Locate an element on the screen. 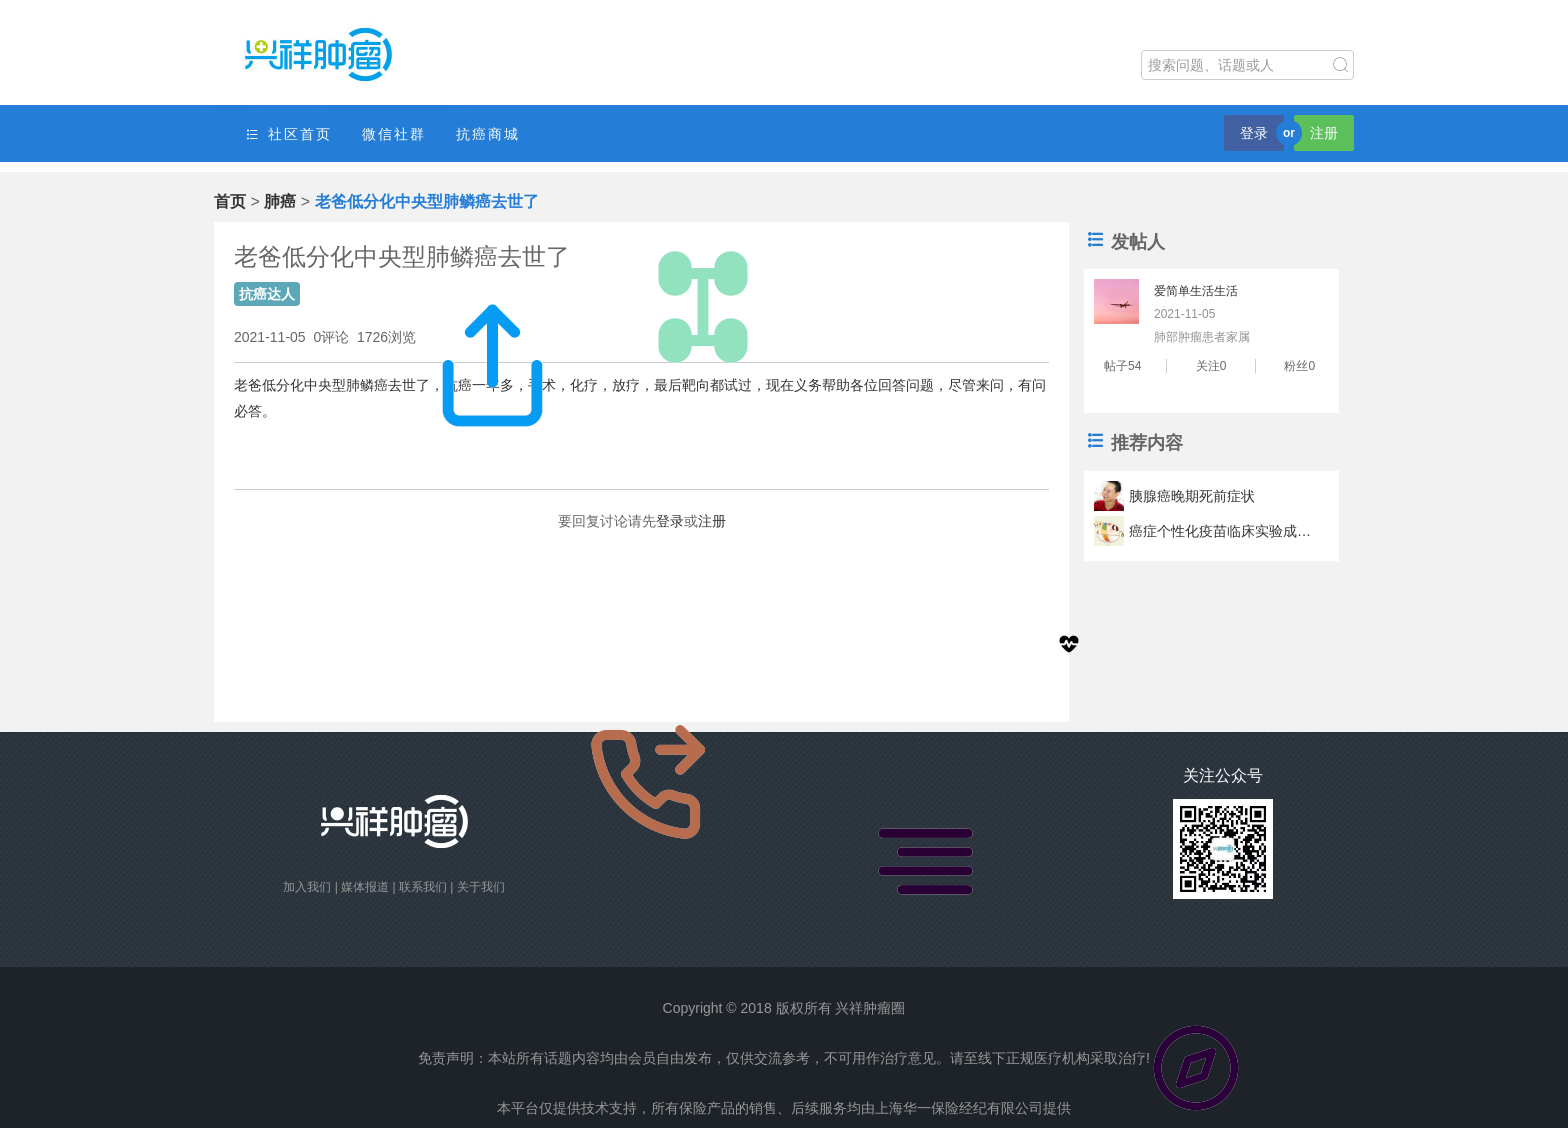 The height and width of the screenshot is (1128, 1568). align text to the right is located at coordinates (925, 861).